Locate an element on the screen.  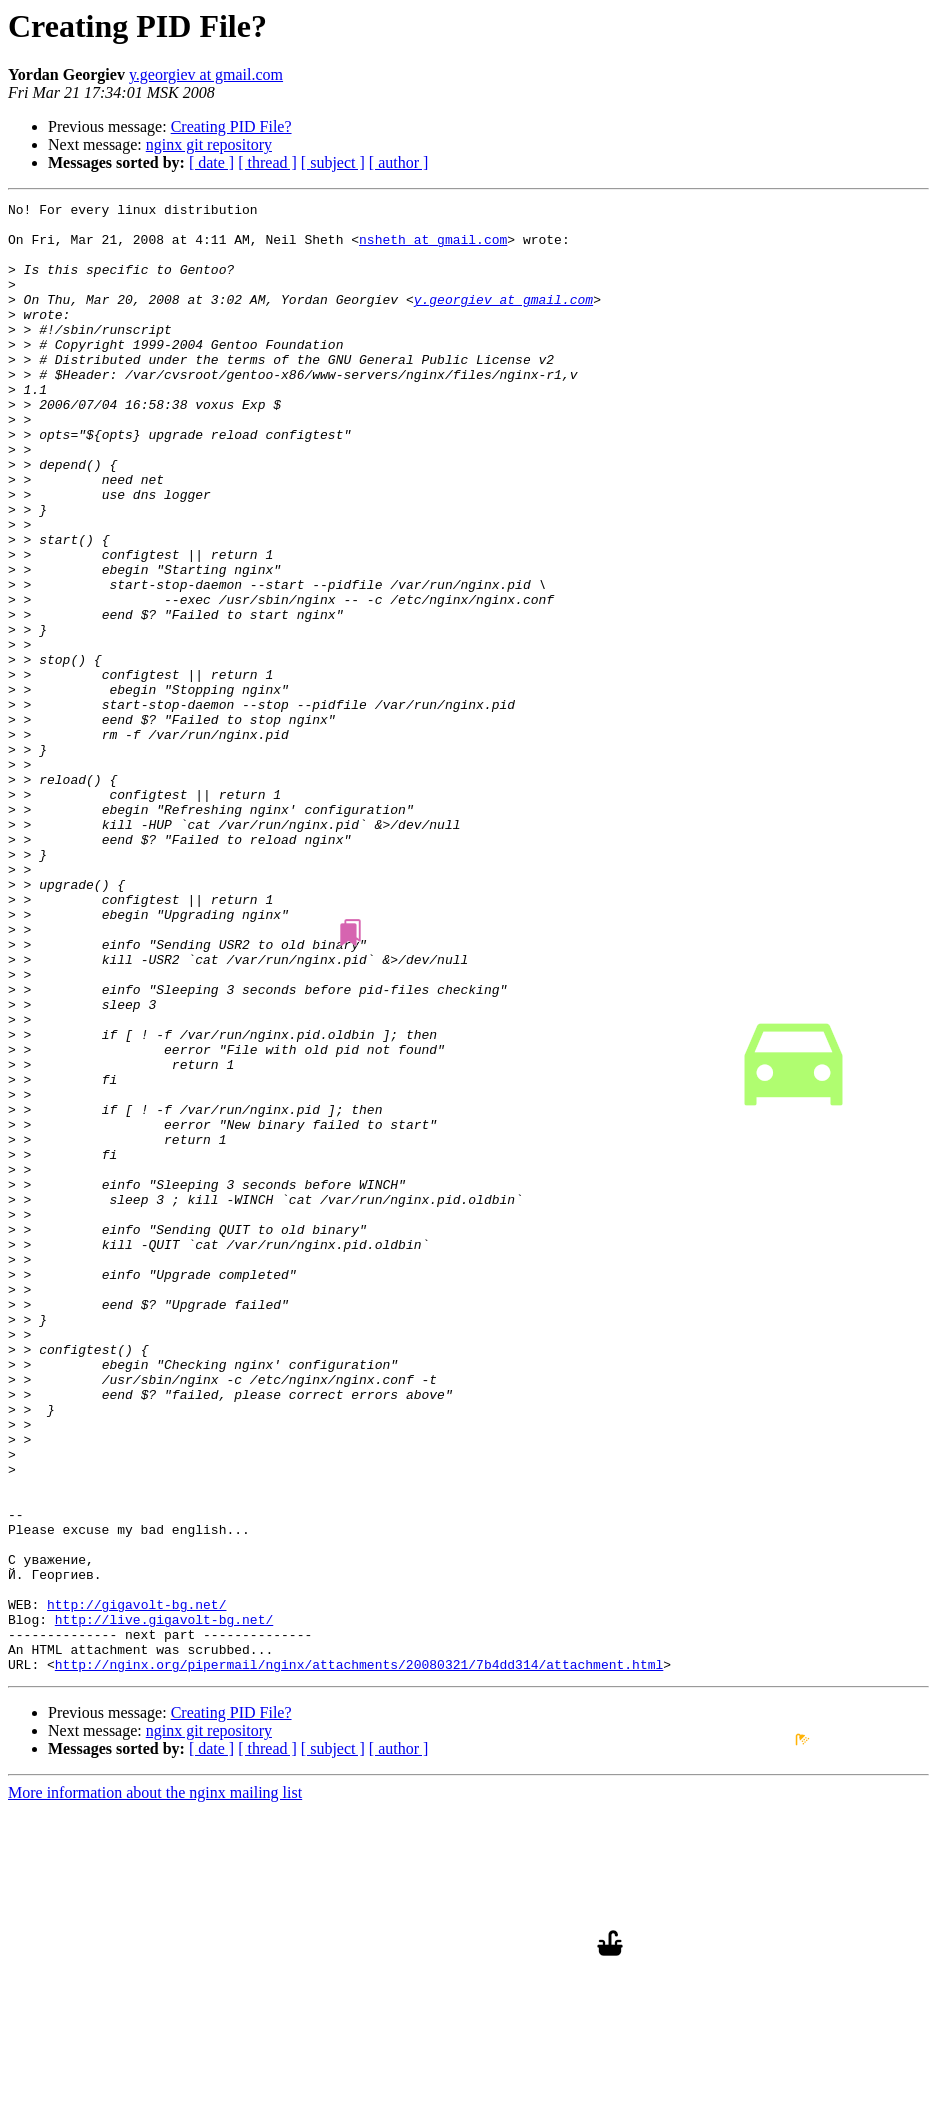
indicates bathroom or shower facilities available is located at coordinates (802, 1739).